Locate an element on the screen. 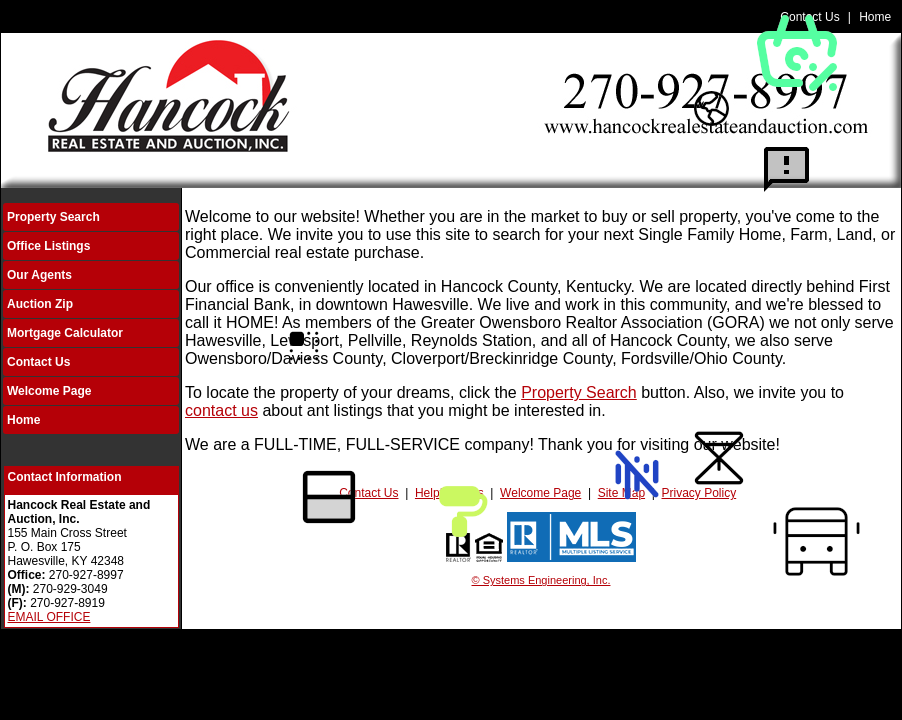  switch to western hemisphere region is located at coordinates (711, 108).